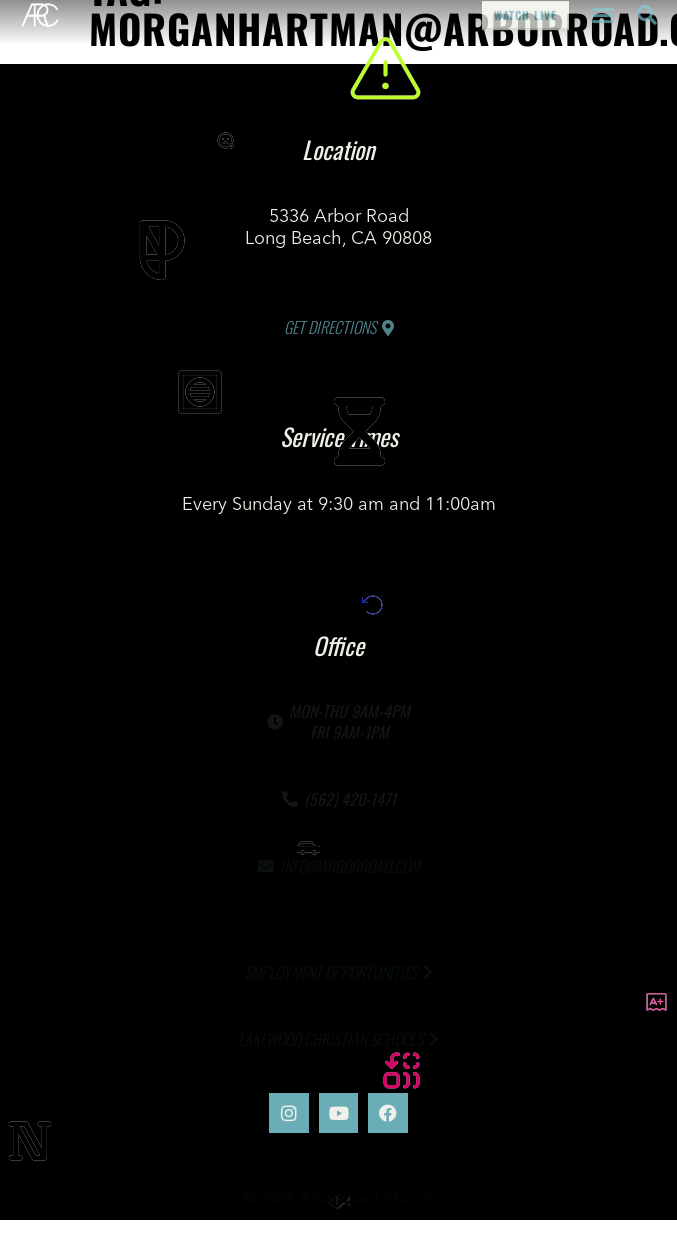 The height and width of the screenshot is (1241, 677). Describe the element at coordinates (225, 140) in the screenshot. I see `indicate sadness or disappointment` at that location.